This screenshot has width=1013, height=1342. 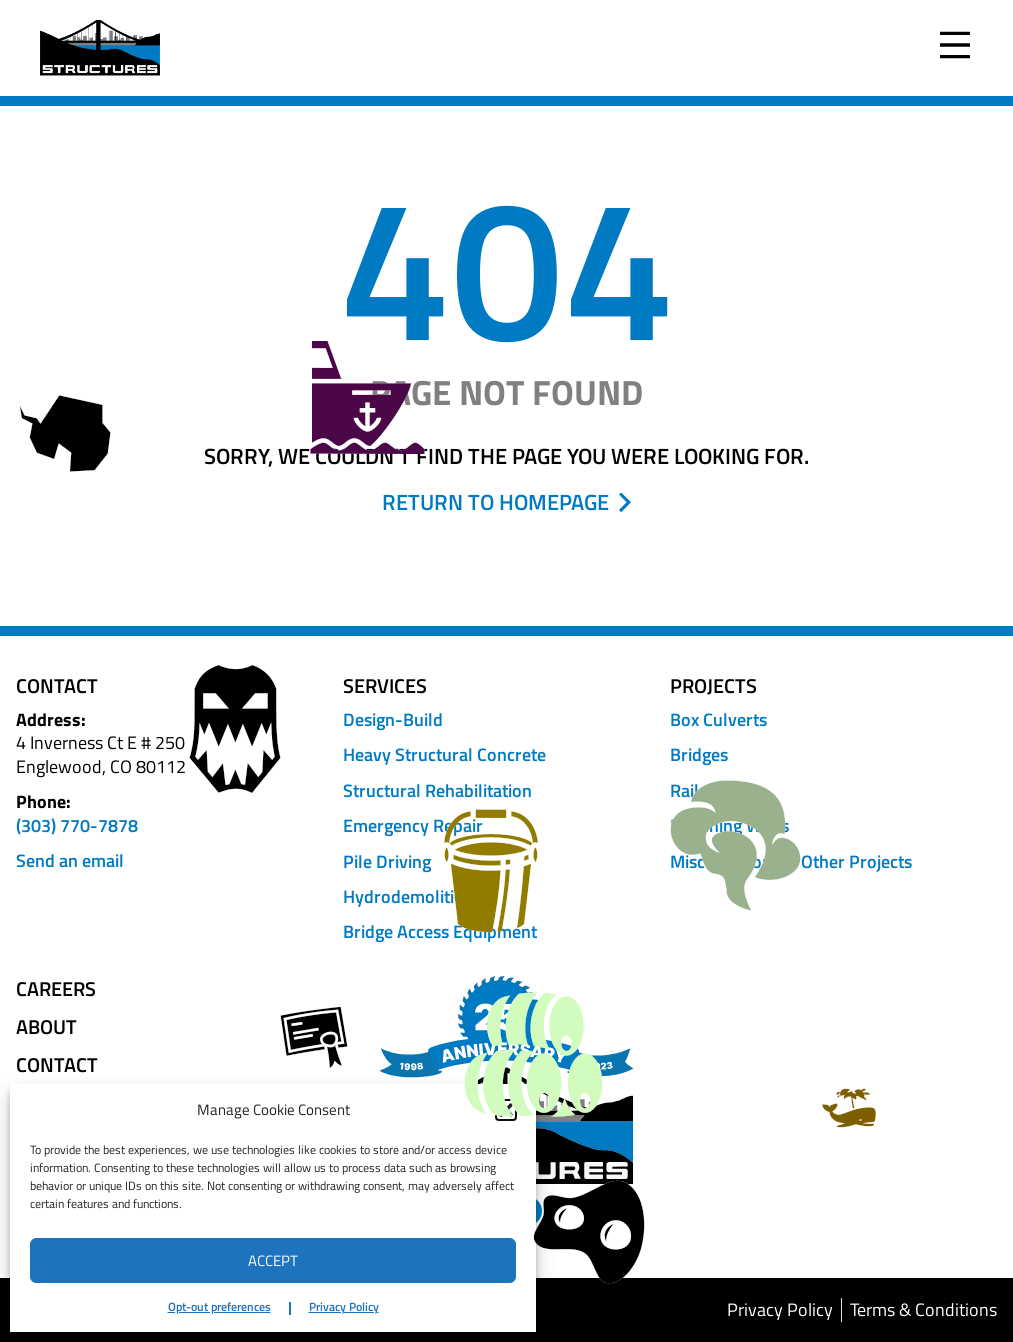 I want to click on access wine cellar or barrel storage inventory, so click(x=533, y=1054).